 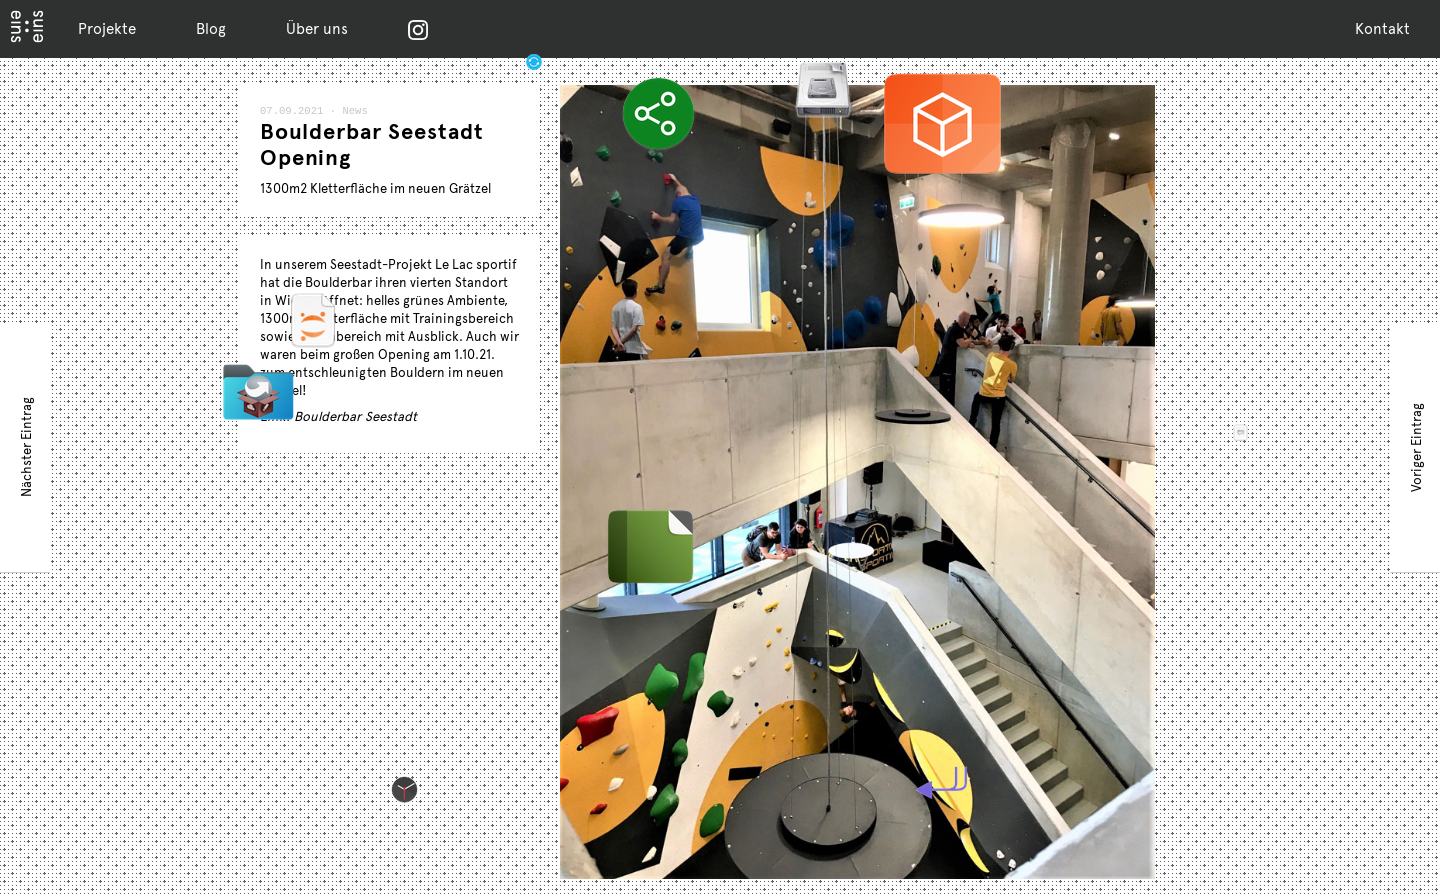 What do you see at coordinates (650, 543) in the screenshot?
I see `change desktop wallpaper settings` at bounding box center [650, 543].